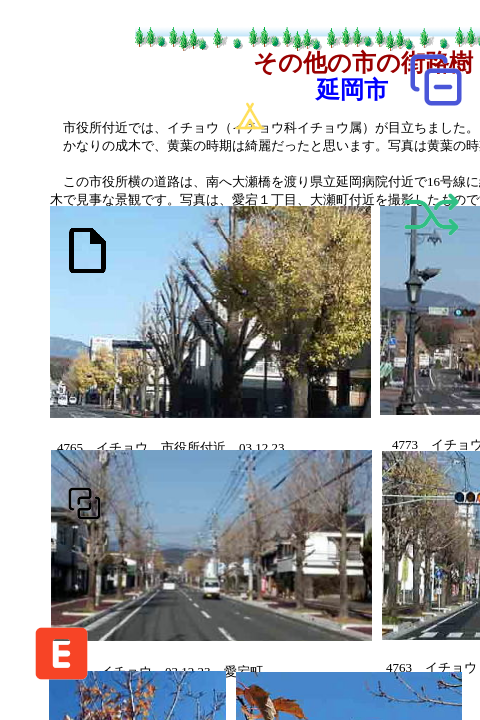 This screenshot has width=480, height=720. What do you see at coordinates (61, 653) in the screenshot?
I see `indicates explicit content warning` at bounding box center [61, 653].